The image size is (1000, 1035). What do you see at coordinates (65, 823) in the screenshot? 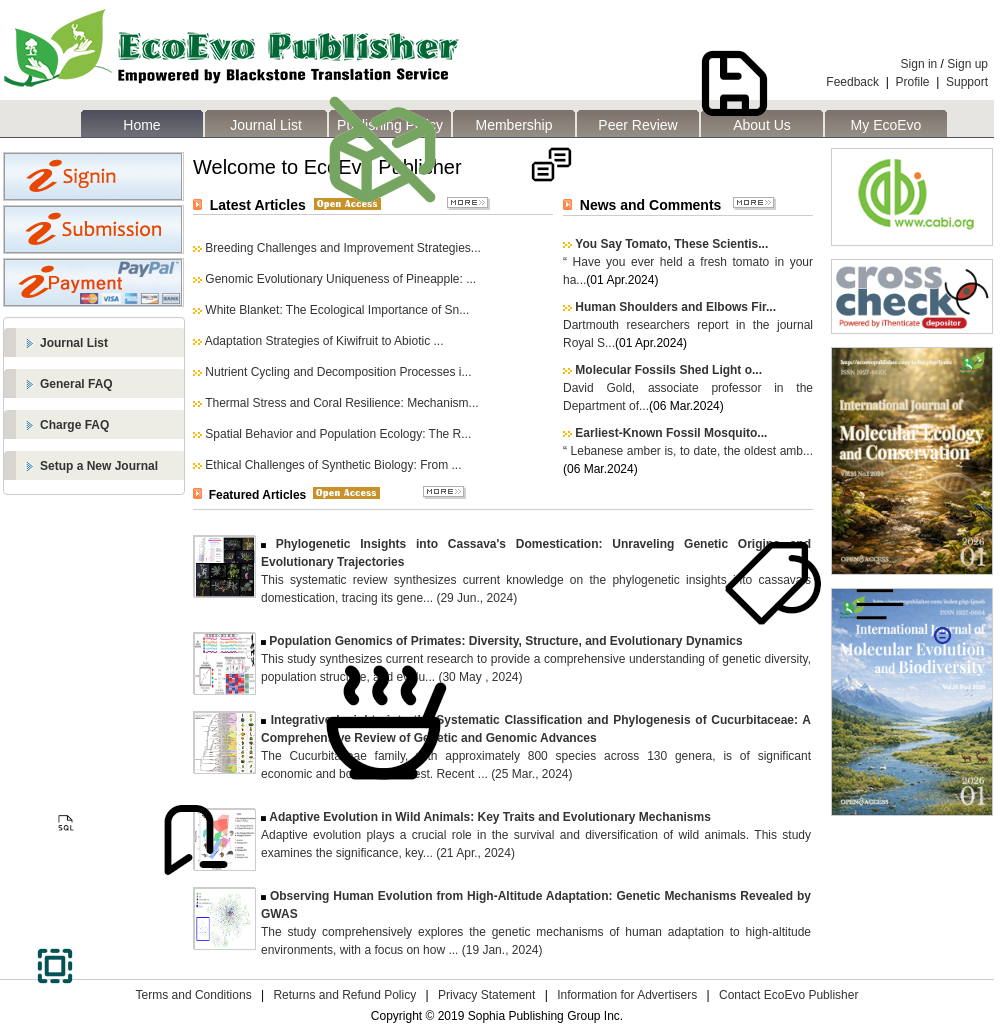
I see `open or view an SQL database file` at bounding box center [65, 823].